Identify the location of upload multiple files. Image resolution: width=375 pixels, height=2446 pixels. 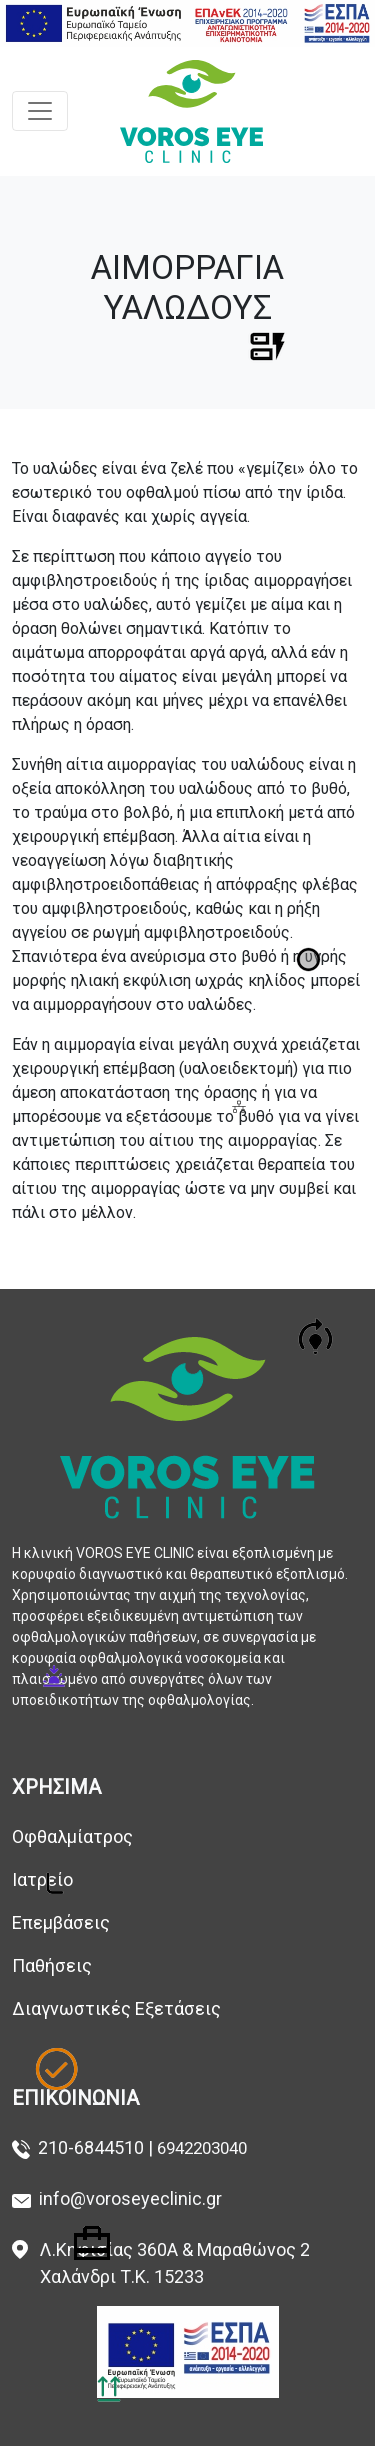
(109, 2389).